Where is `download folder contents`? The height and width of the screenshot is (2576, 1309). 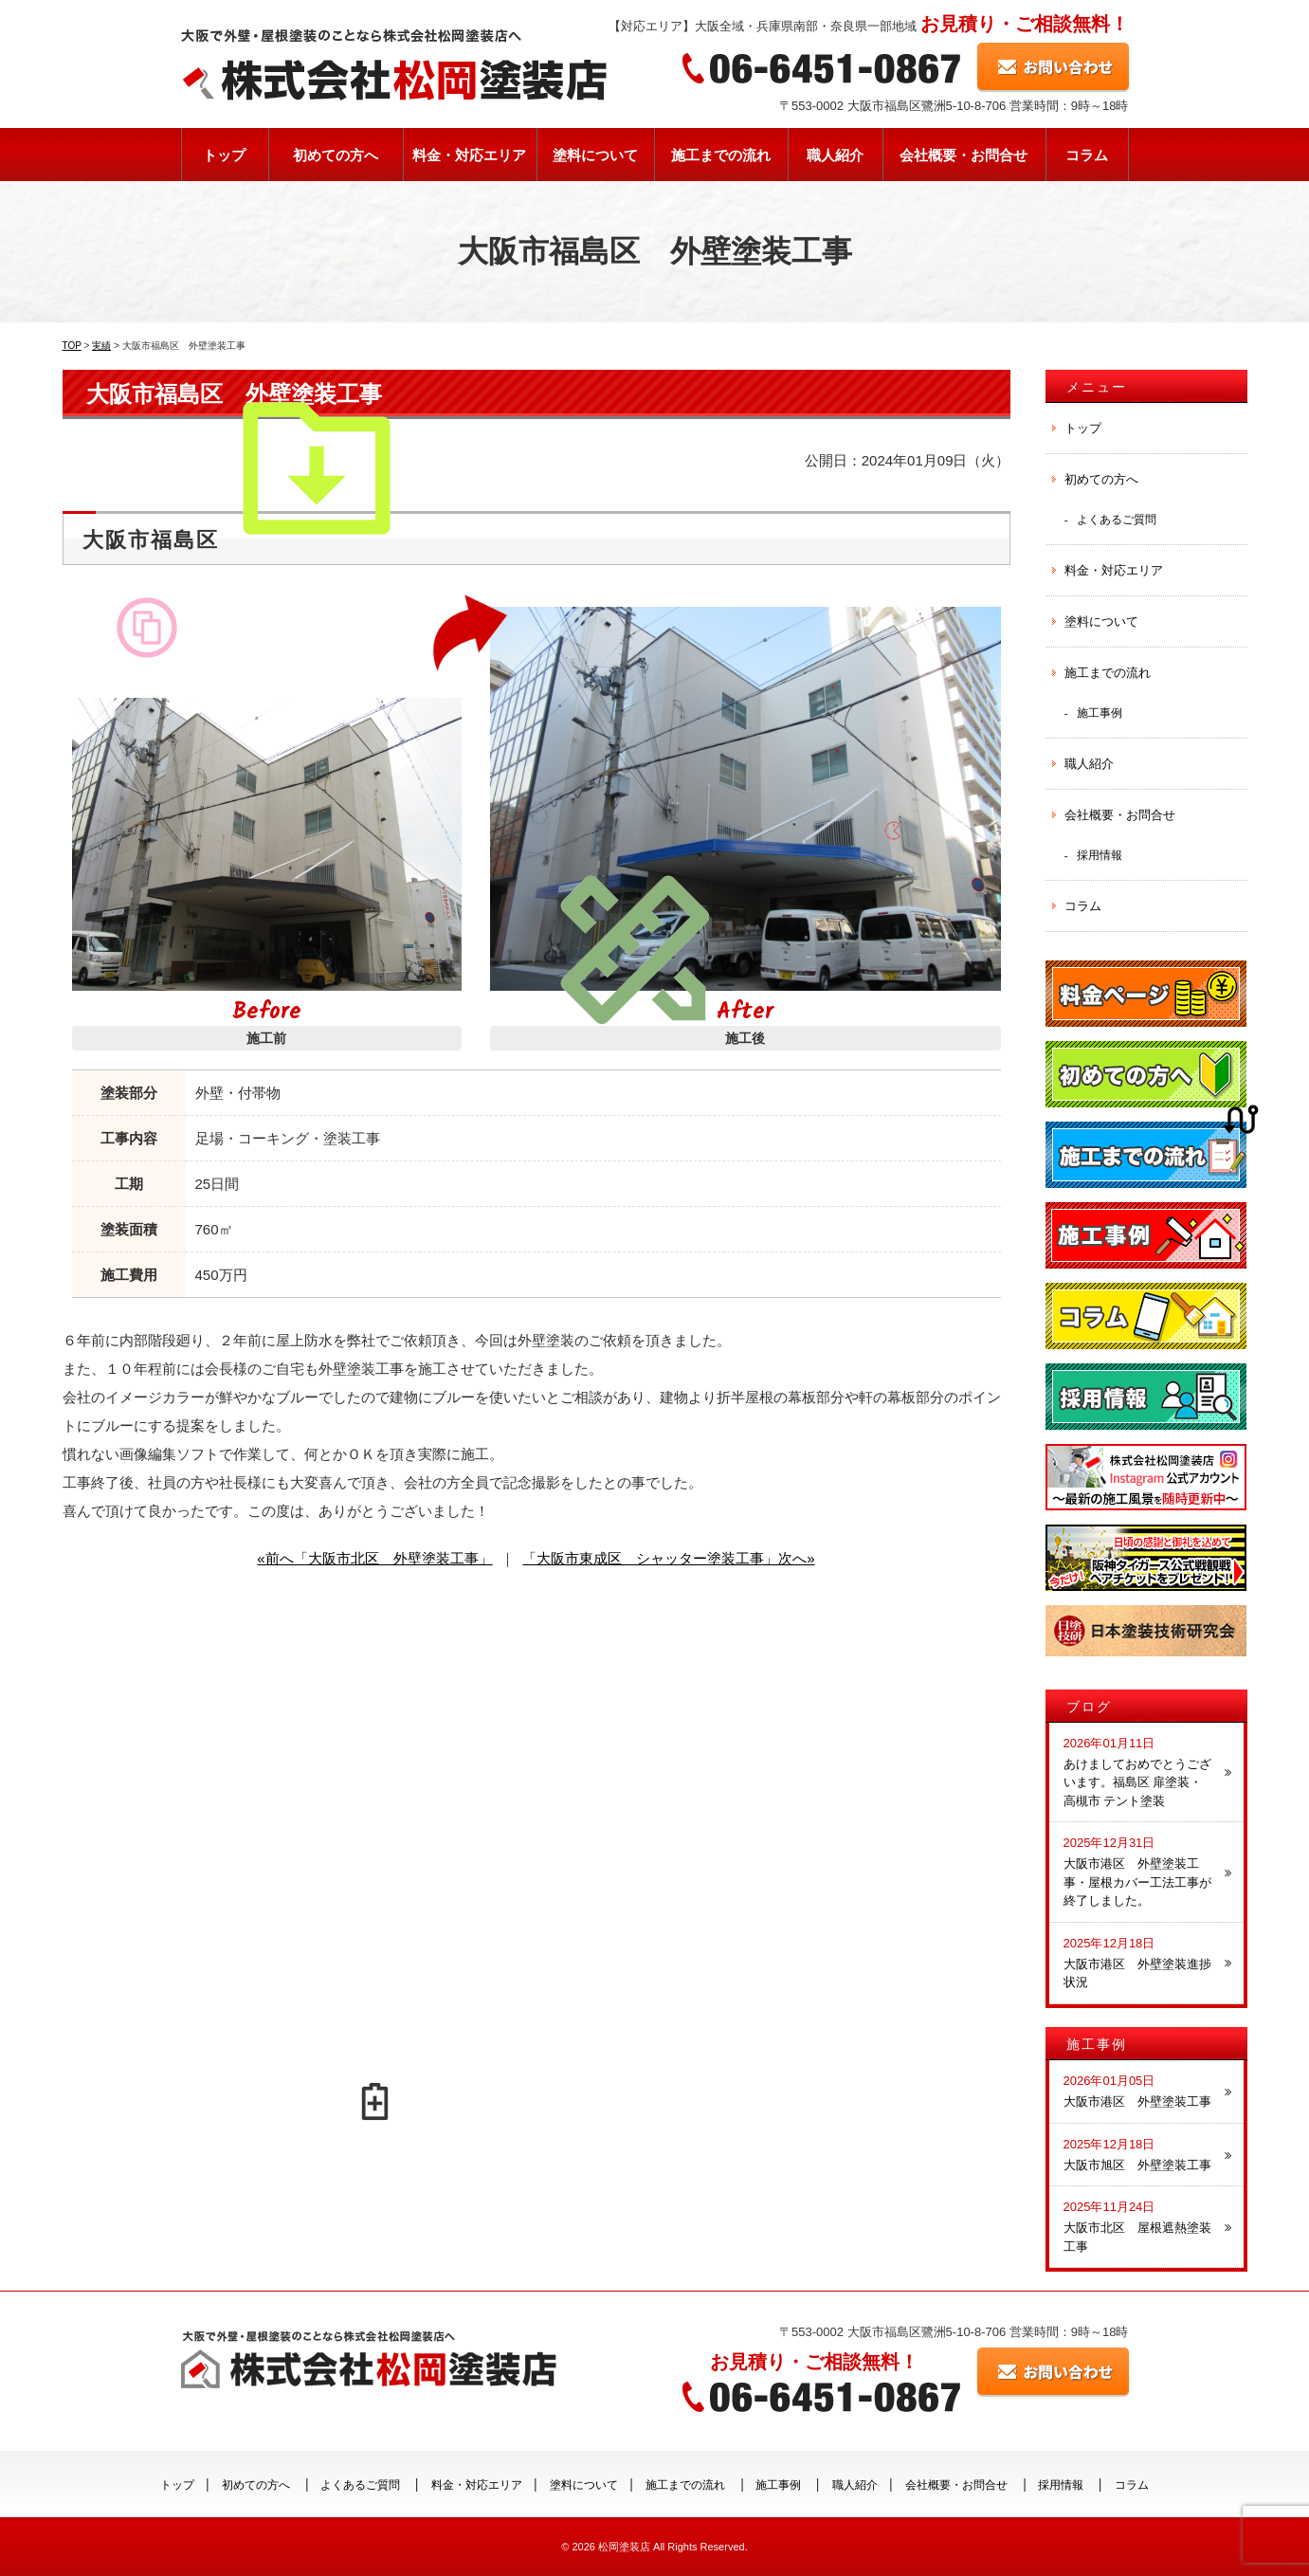
download folder contents is located at coordinates (317, 468).